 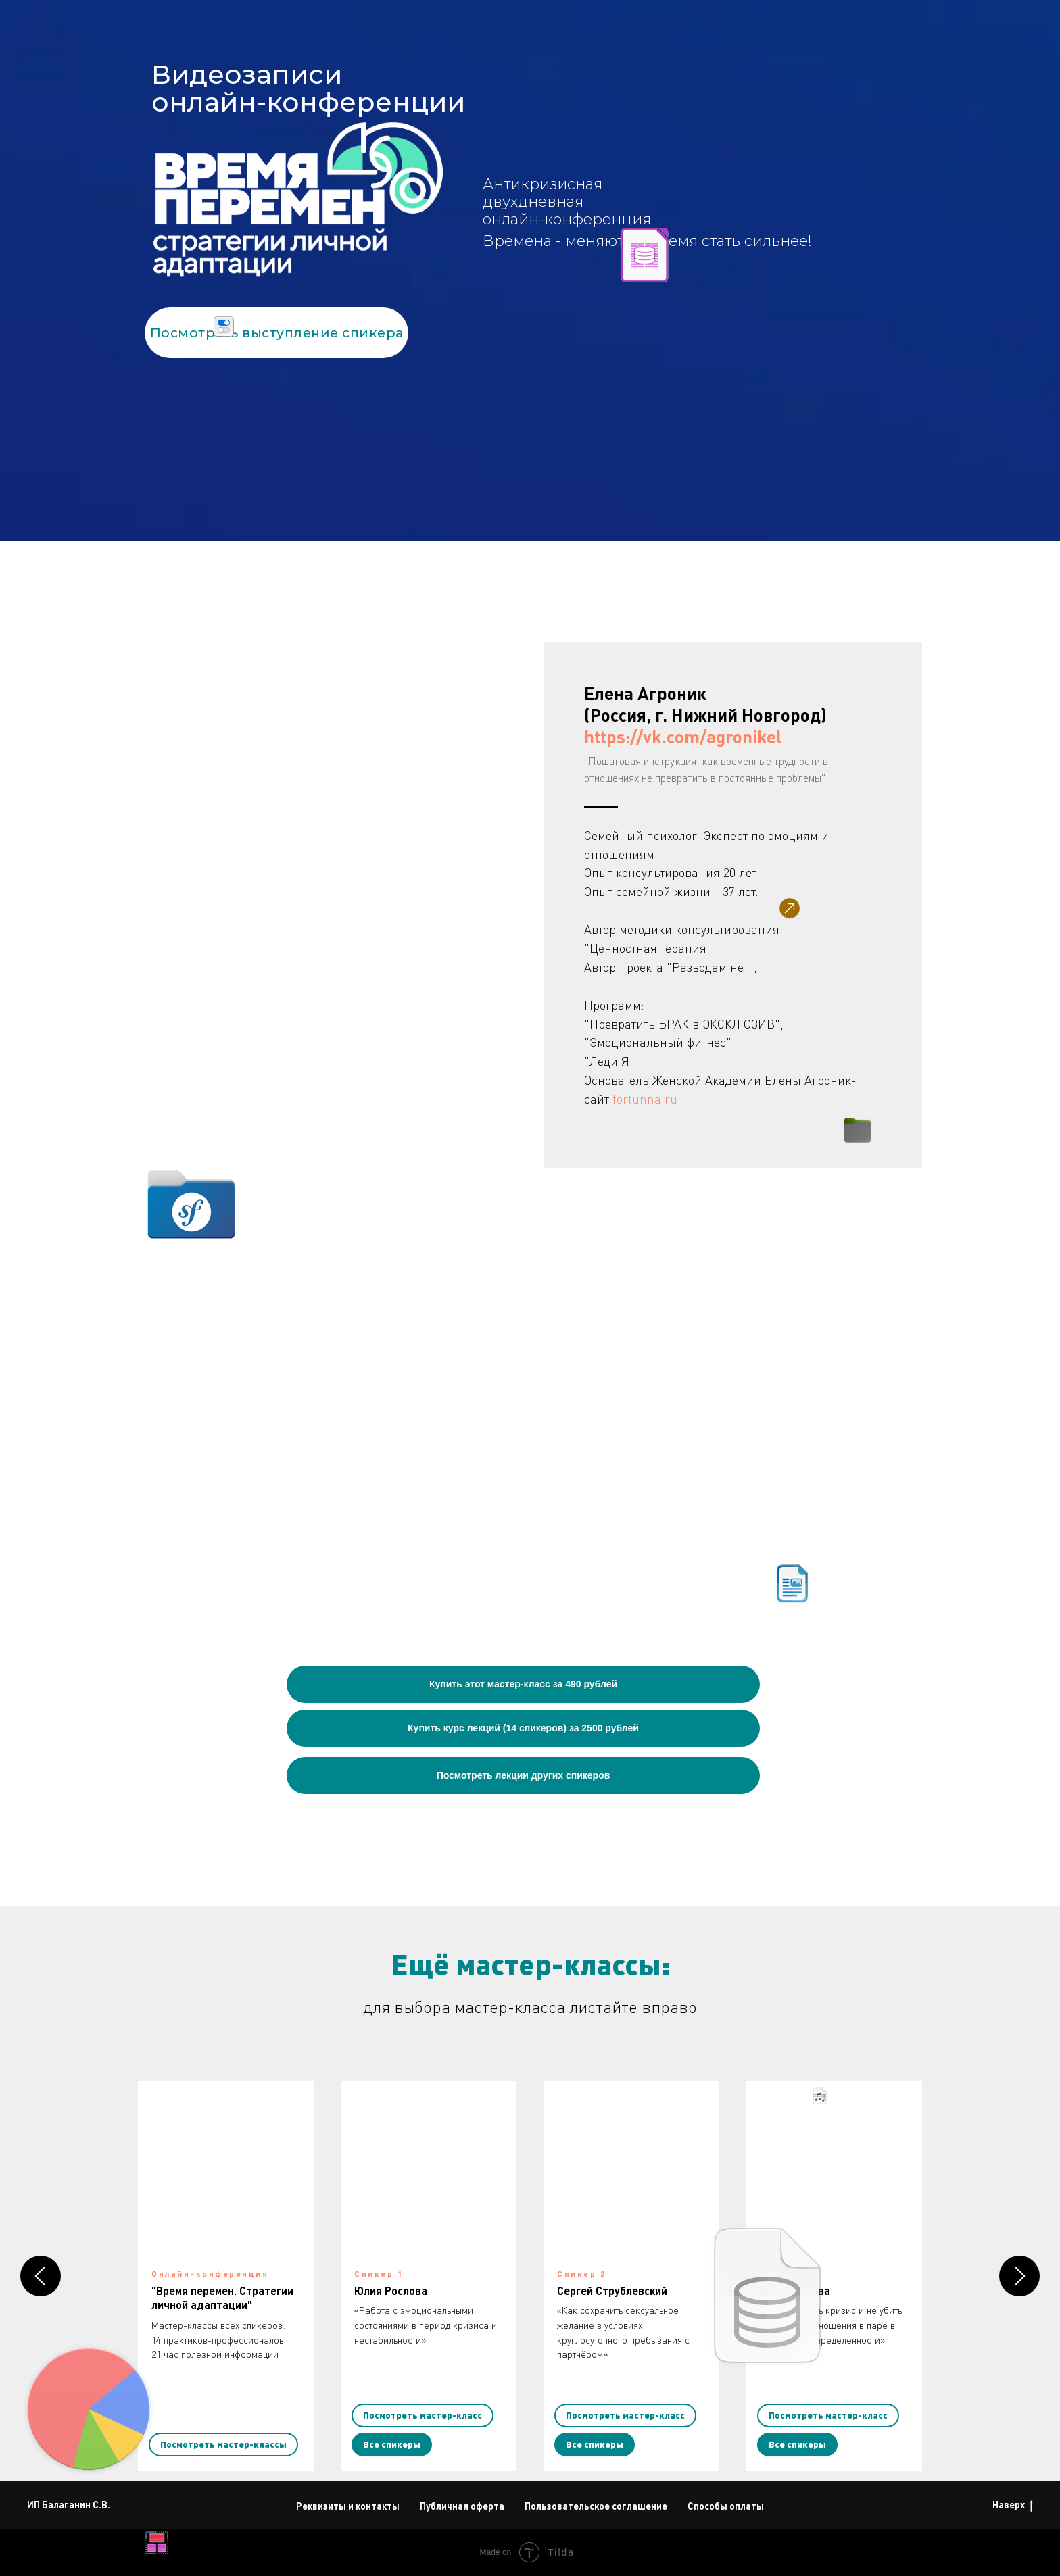 What do you see at coordinates (790, 908) in the screenshot?
I see `indicates a symbolic link or shortcut to another file` at bounding box center [790, 908].